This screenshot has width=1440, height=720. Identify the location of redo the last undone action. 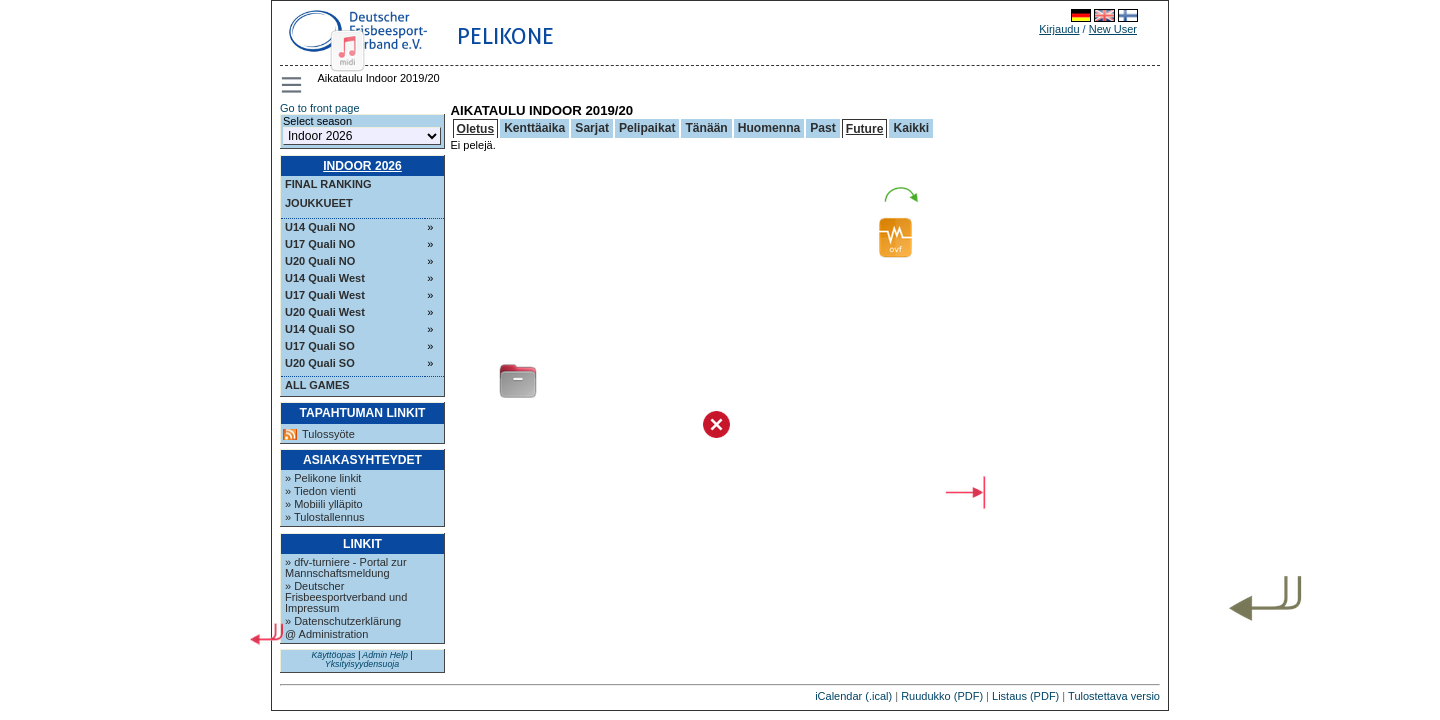
(901, 194).